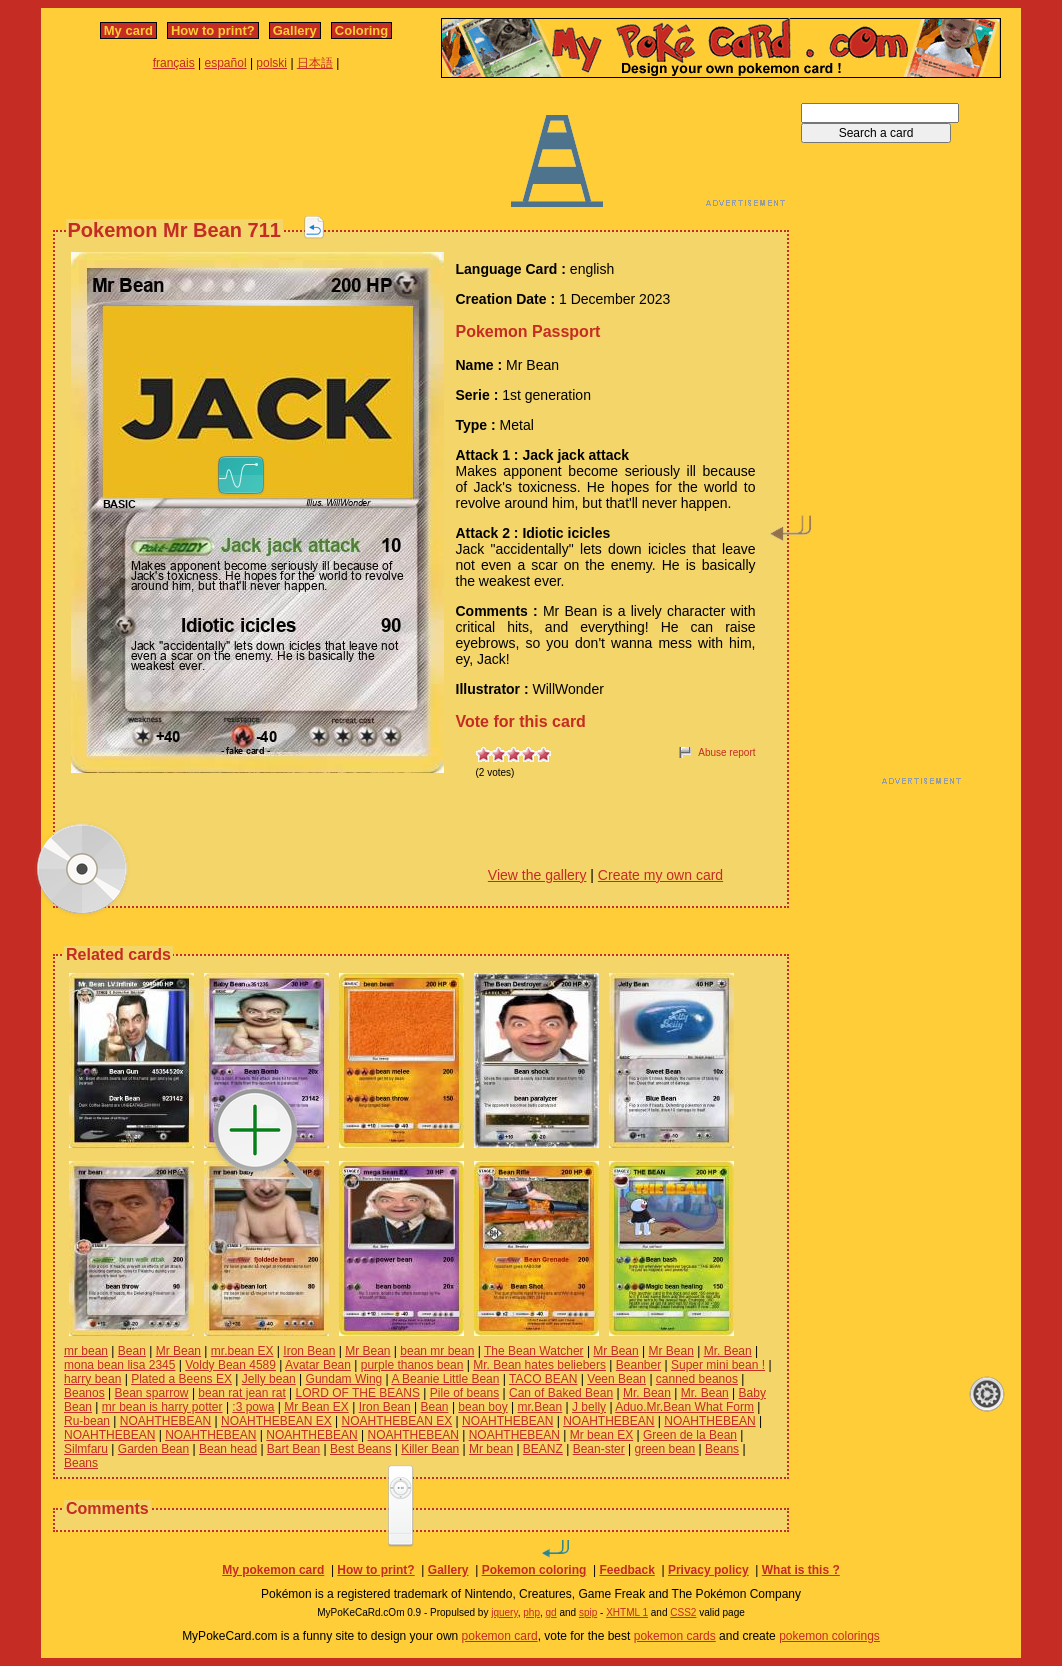 The height and width of the screenshot is (1666, 1062). I want to click on indicates a CD, DVD, or optical disc drive, so click(82, 869).